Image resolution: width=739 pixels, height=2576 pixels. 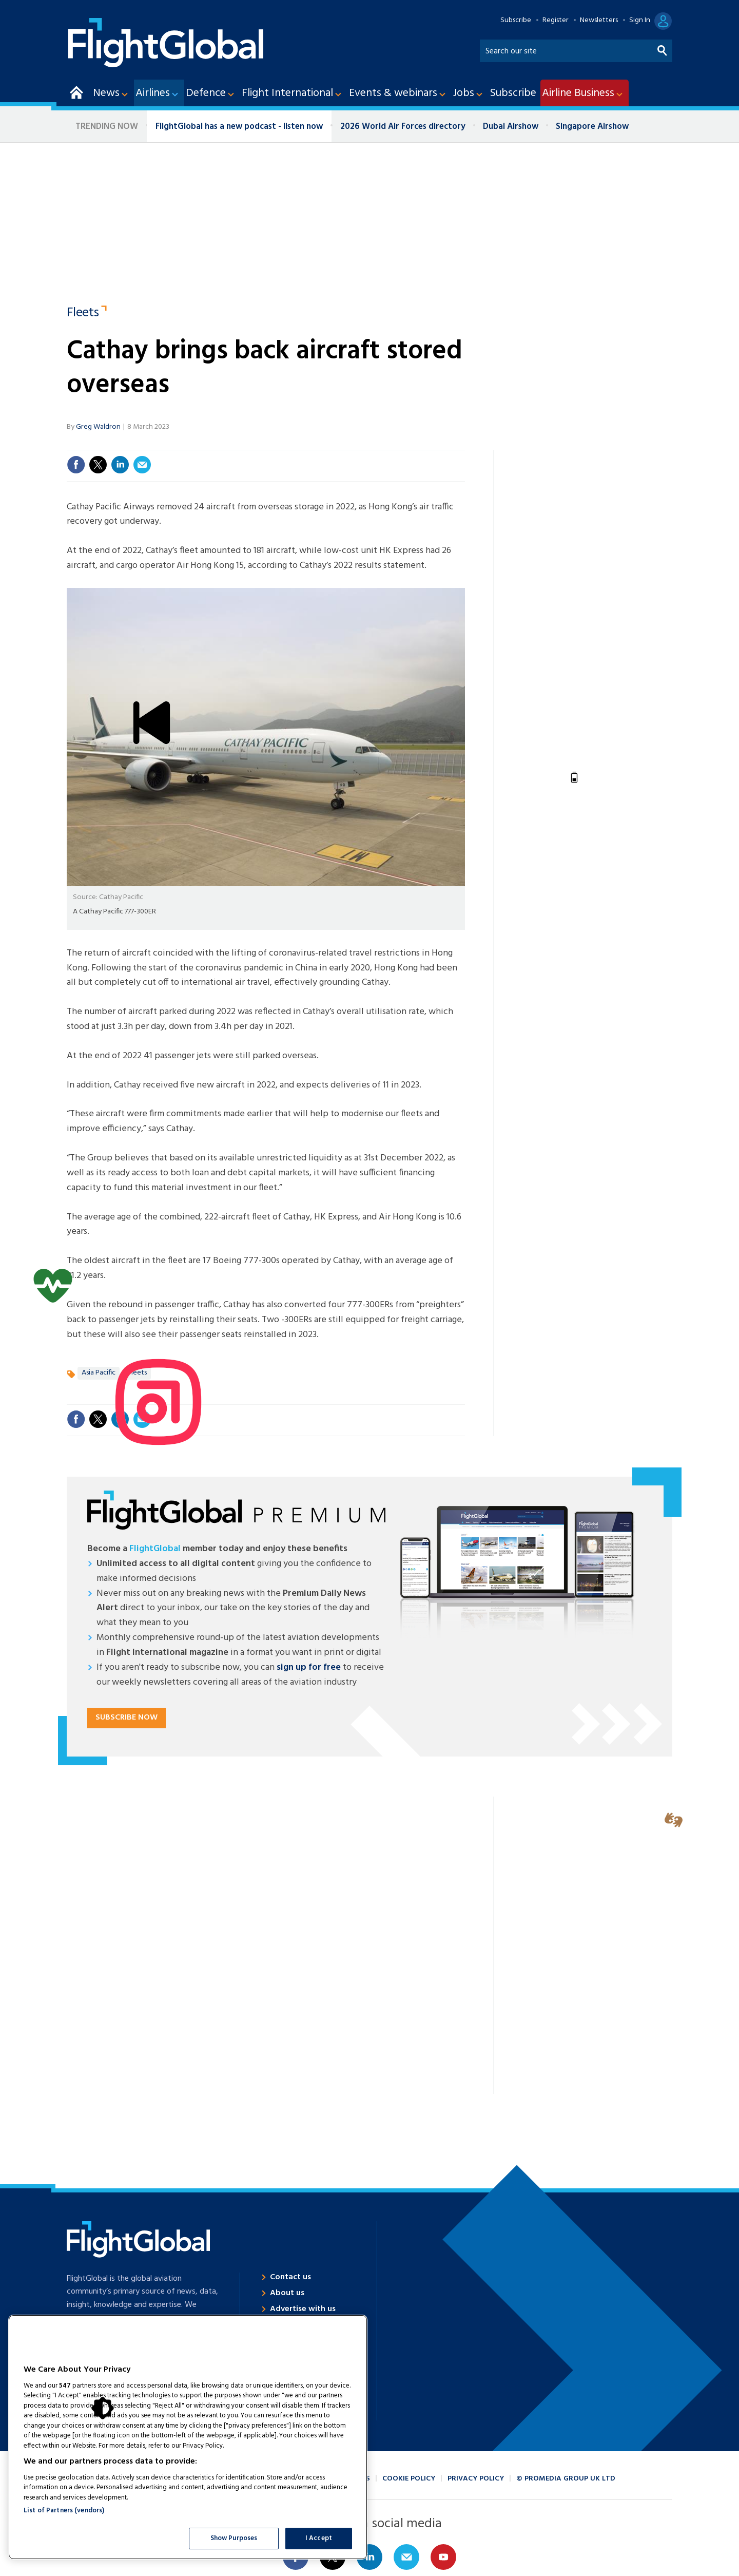 I want to click on view health or fitness tracking data, so click(x=53, y=1286).